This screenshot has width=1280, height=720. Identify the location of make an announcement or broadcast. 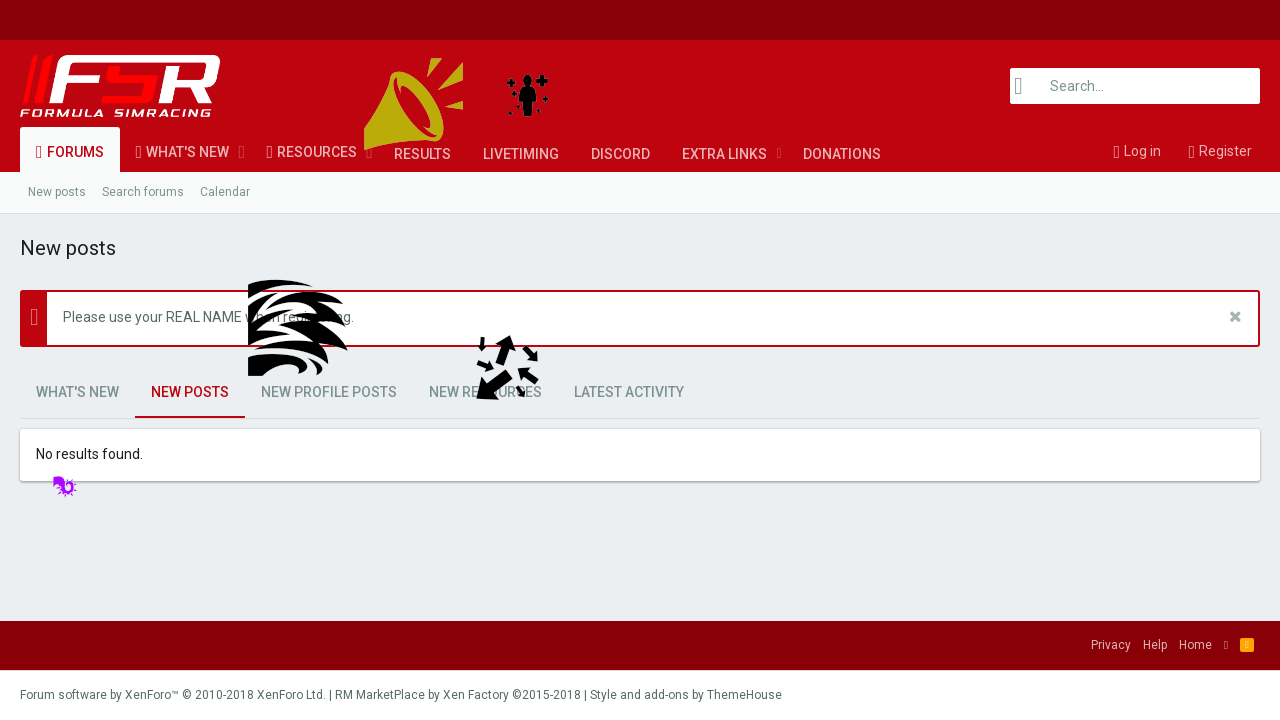
(413, 108).